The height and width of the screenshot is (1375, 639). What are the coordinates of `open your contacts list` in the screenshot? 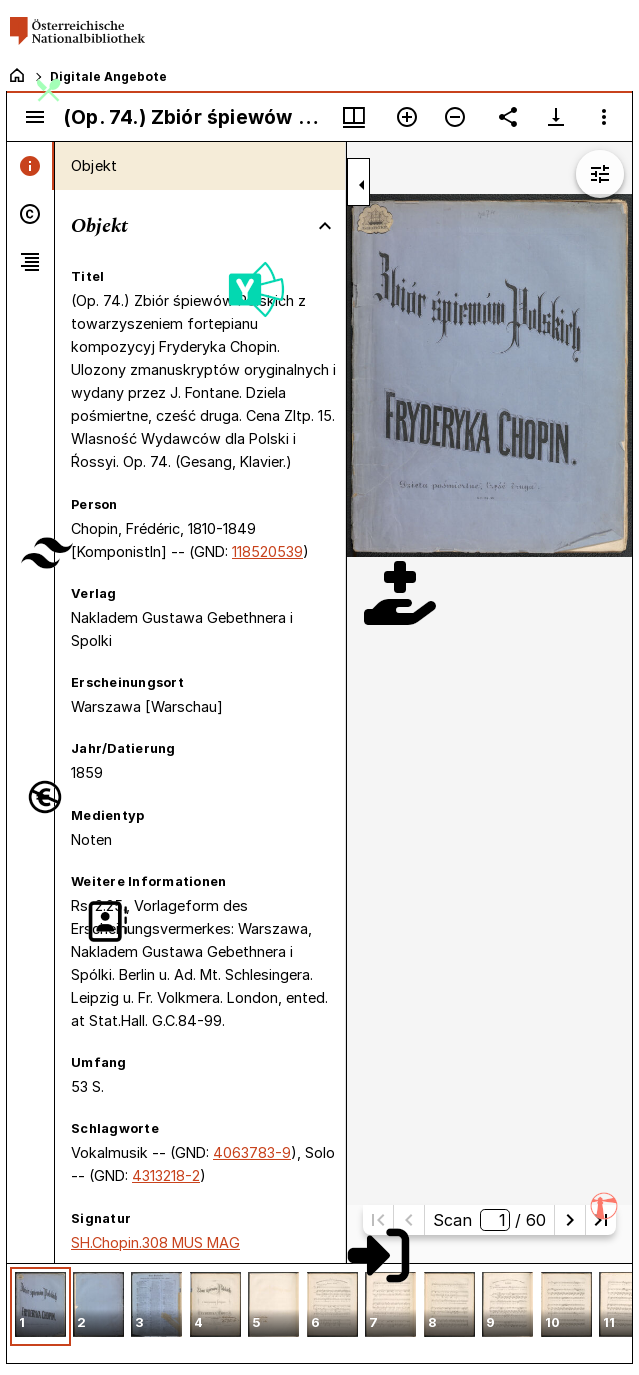 It's located at (106, 921).